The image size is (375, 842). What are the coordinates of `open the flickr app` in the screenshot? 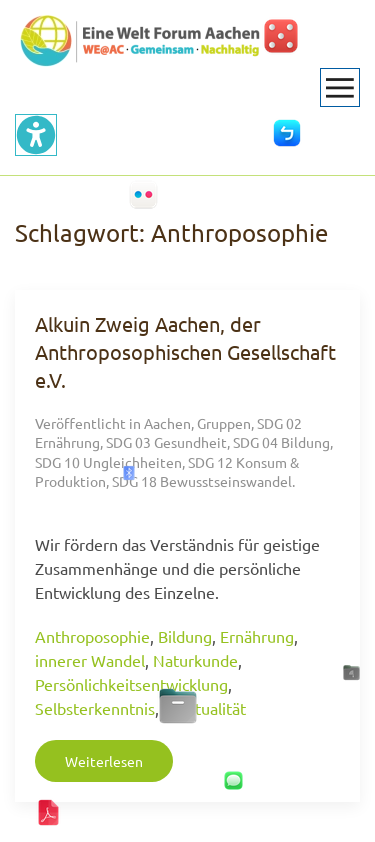 It's located at (143, 194).